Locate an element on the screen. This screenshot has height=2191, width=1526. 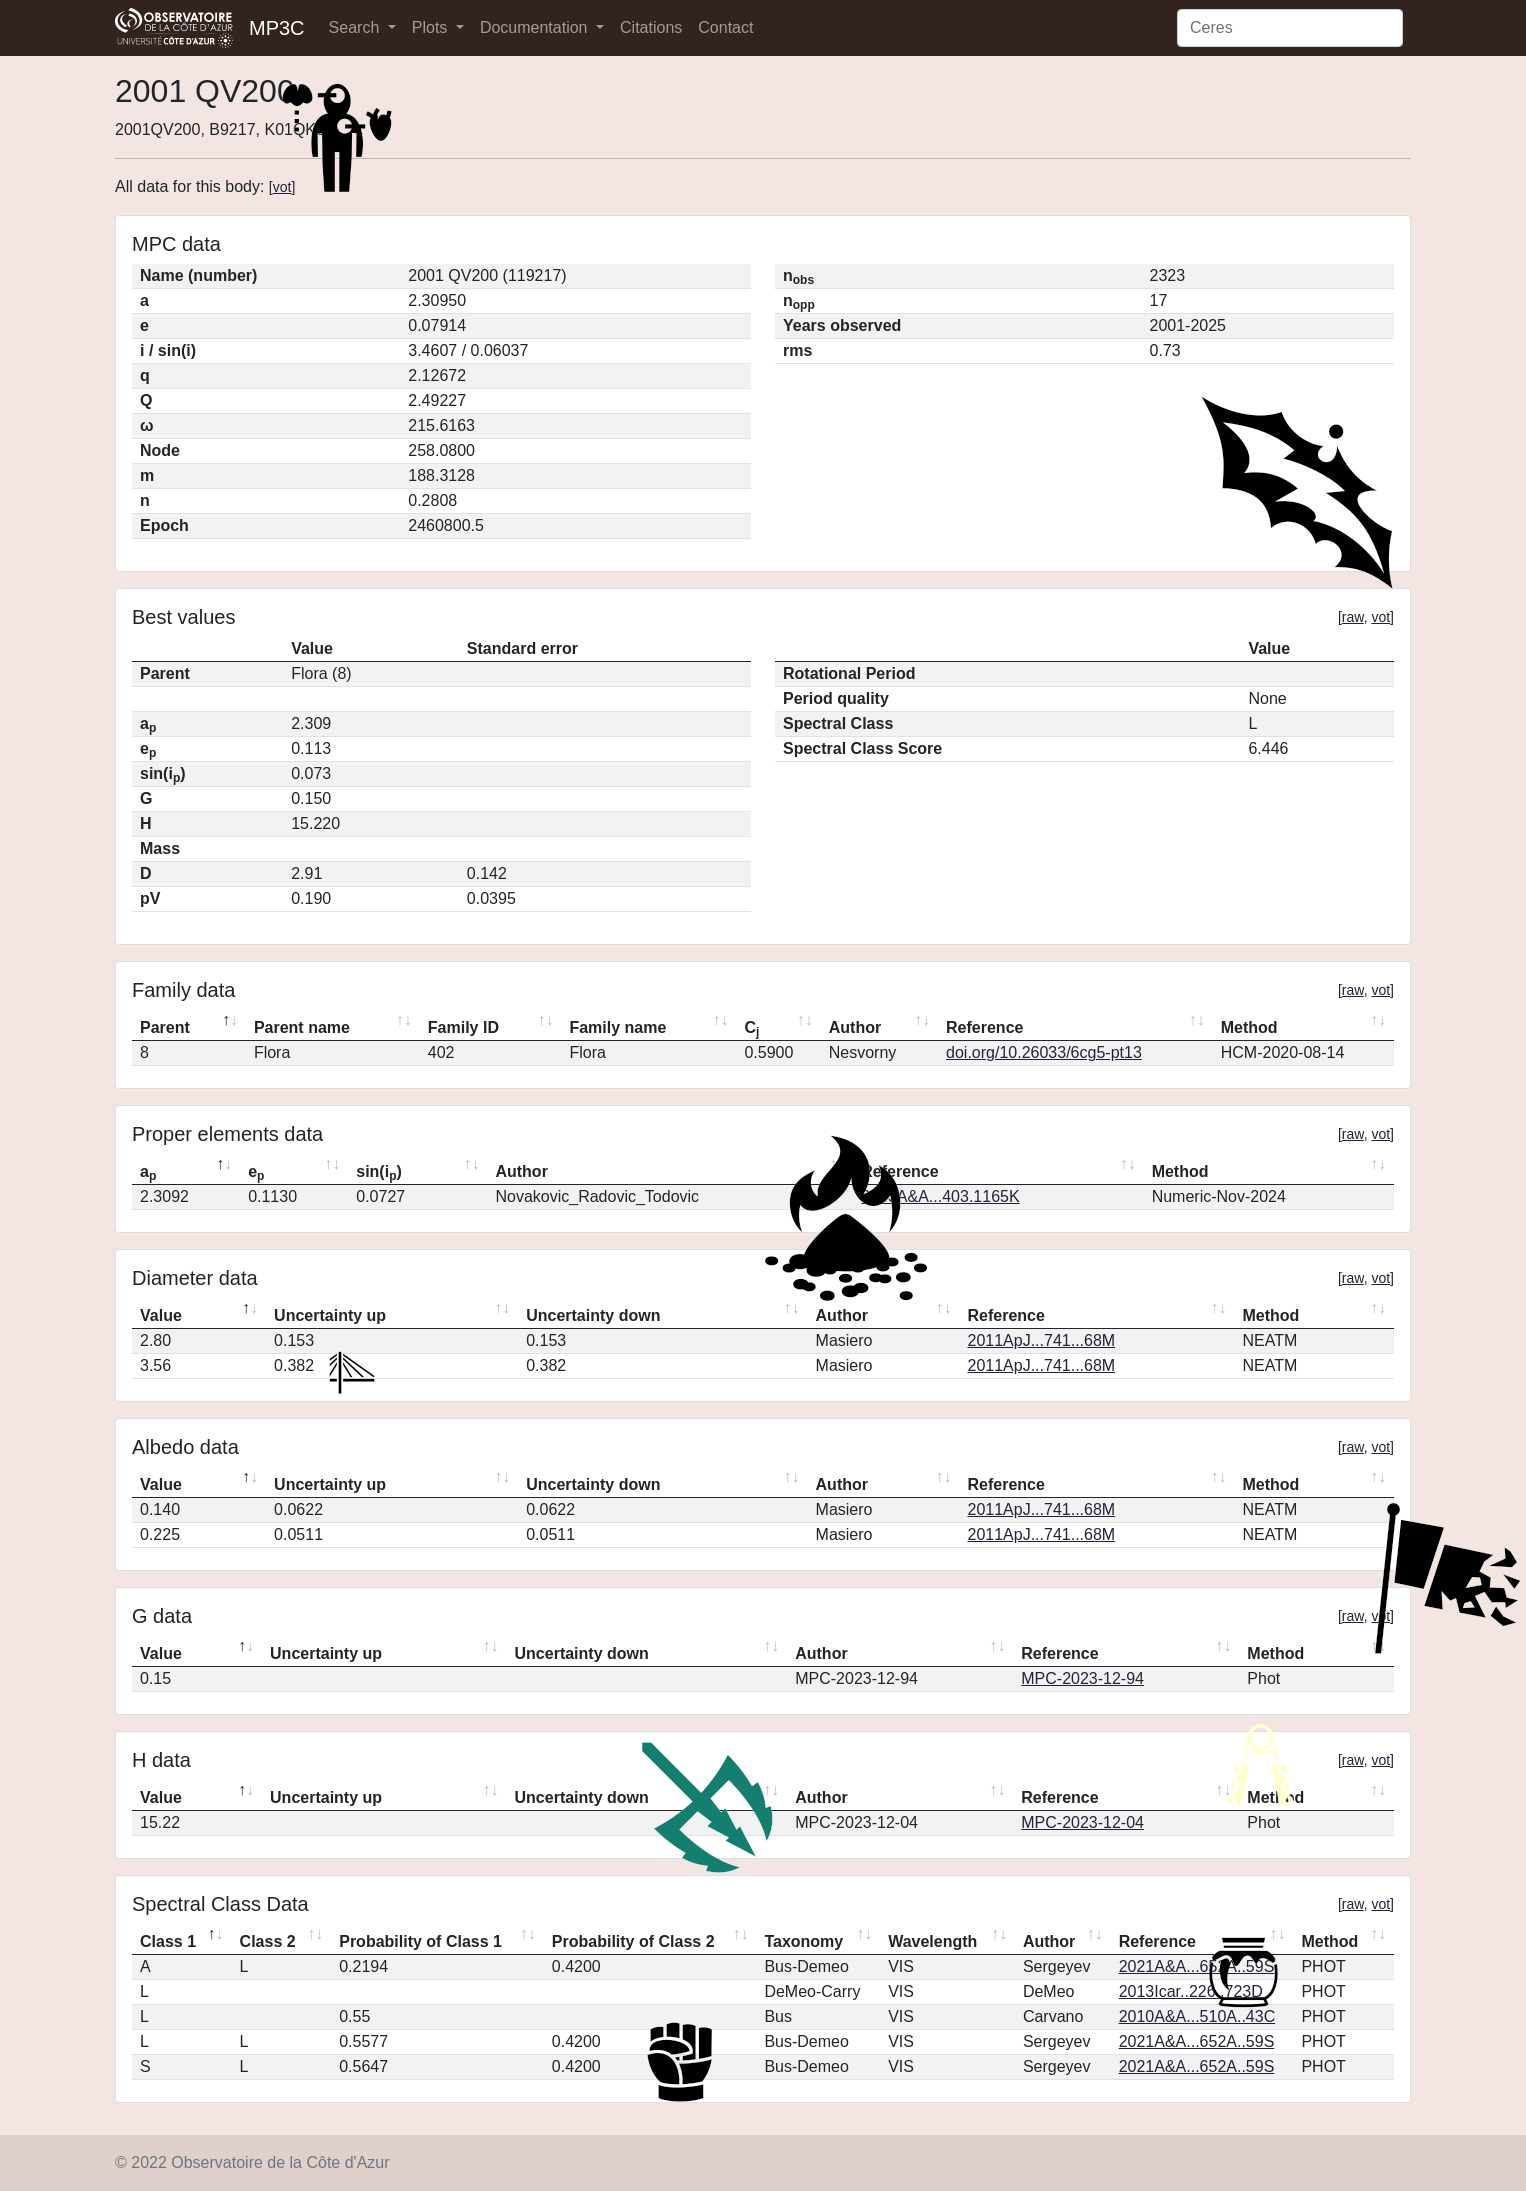
indicates damage or injury status in a game is located at coordinates (1296, 492).